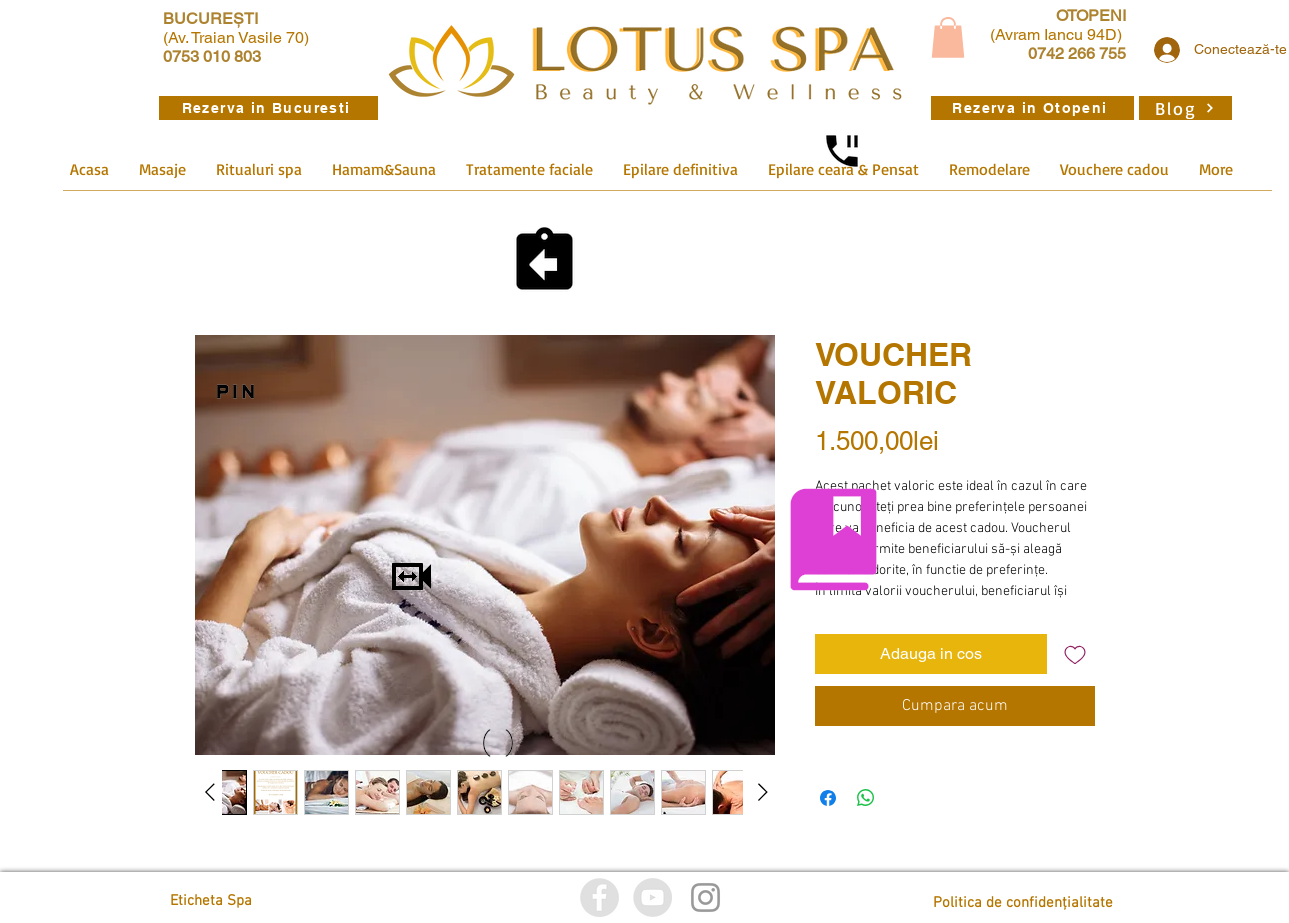 Image resolution: width=1289 pixels, height=923 pixels. I want to click on access your bookmarked reading list, so click(833, 539).